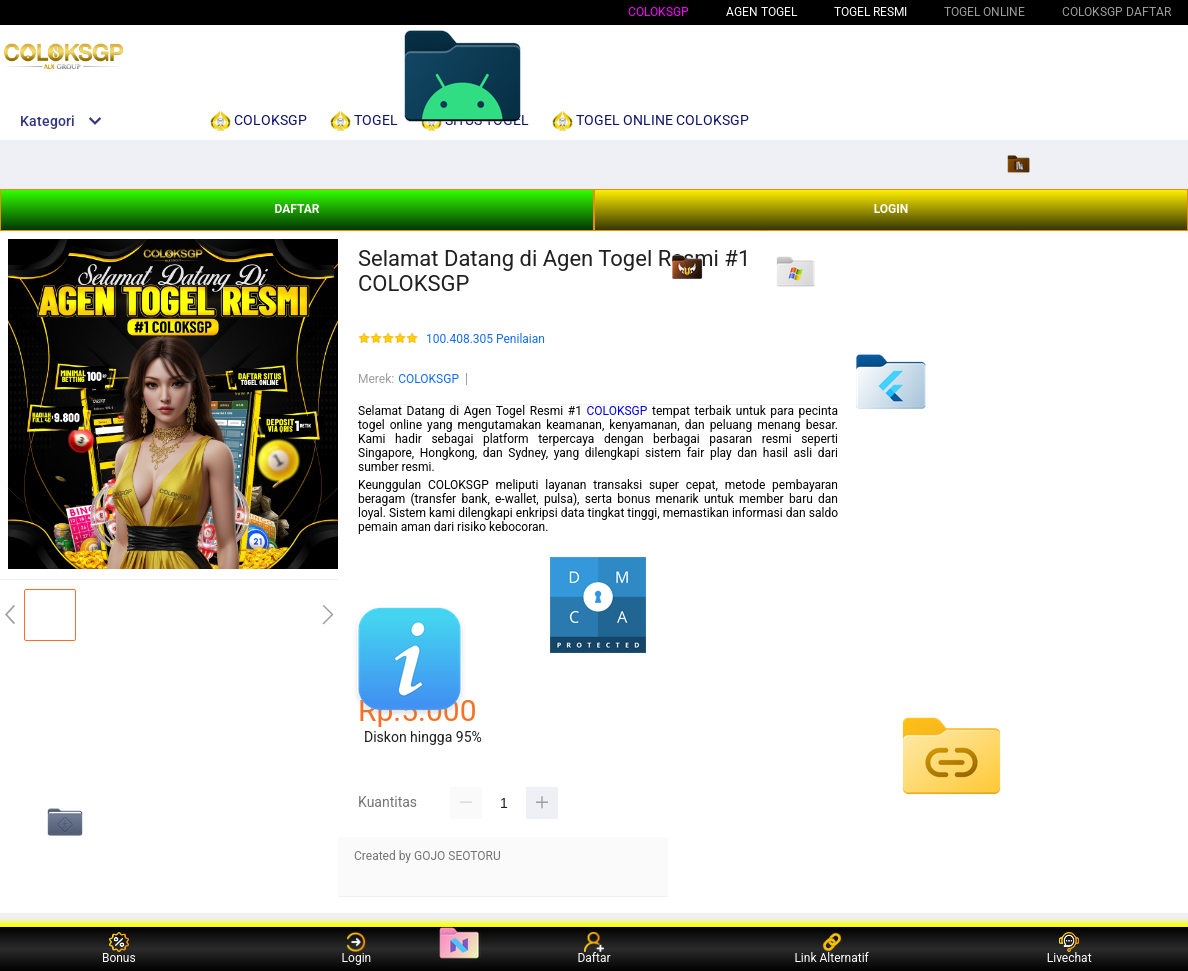 The image size is (1188, 971). I want to click on view more information or details, so click(409, 661).